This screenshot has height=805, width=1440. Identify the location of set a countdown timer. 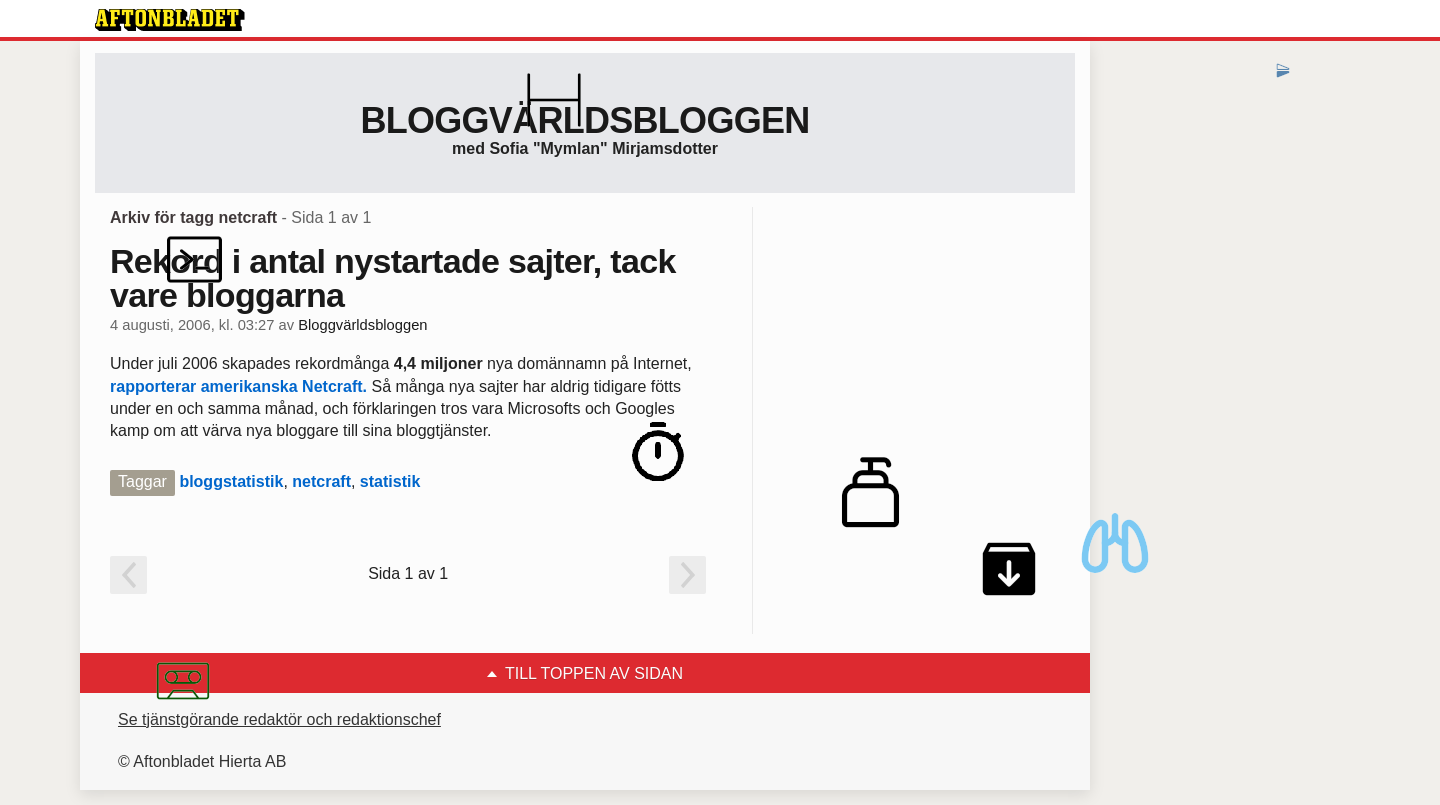
(658, 453).